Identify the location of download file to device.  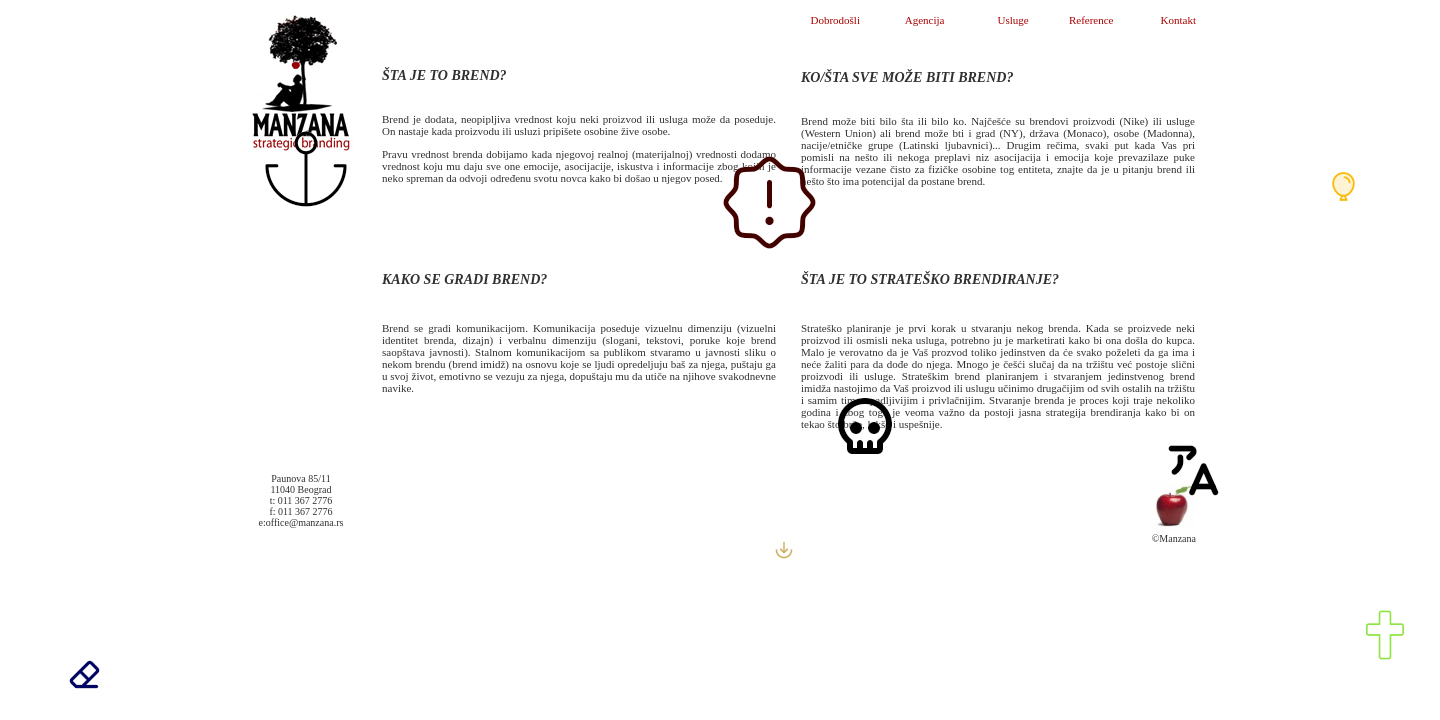
(784, 550).